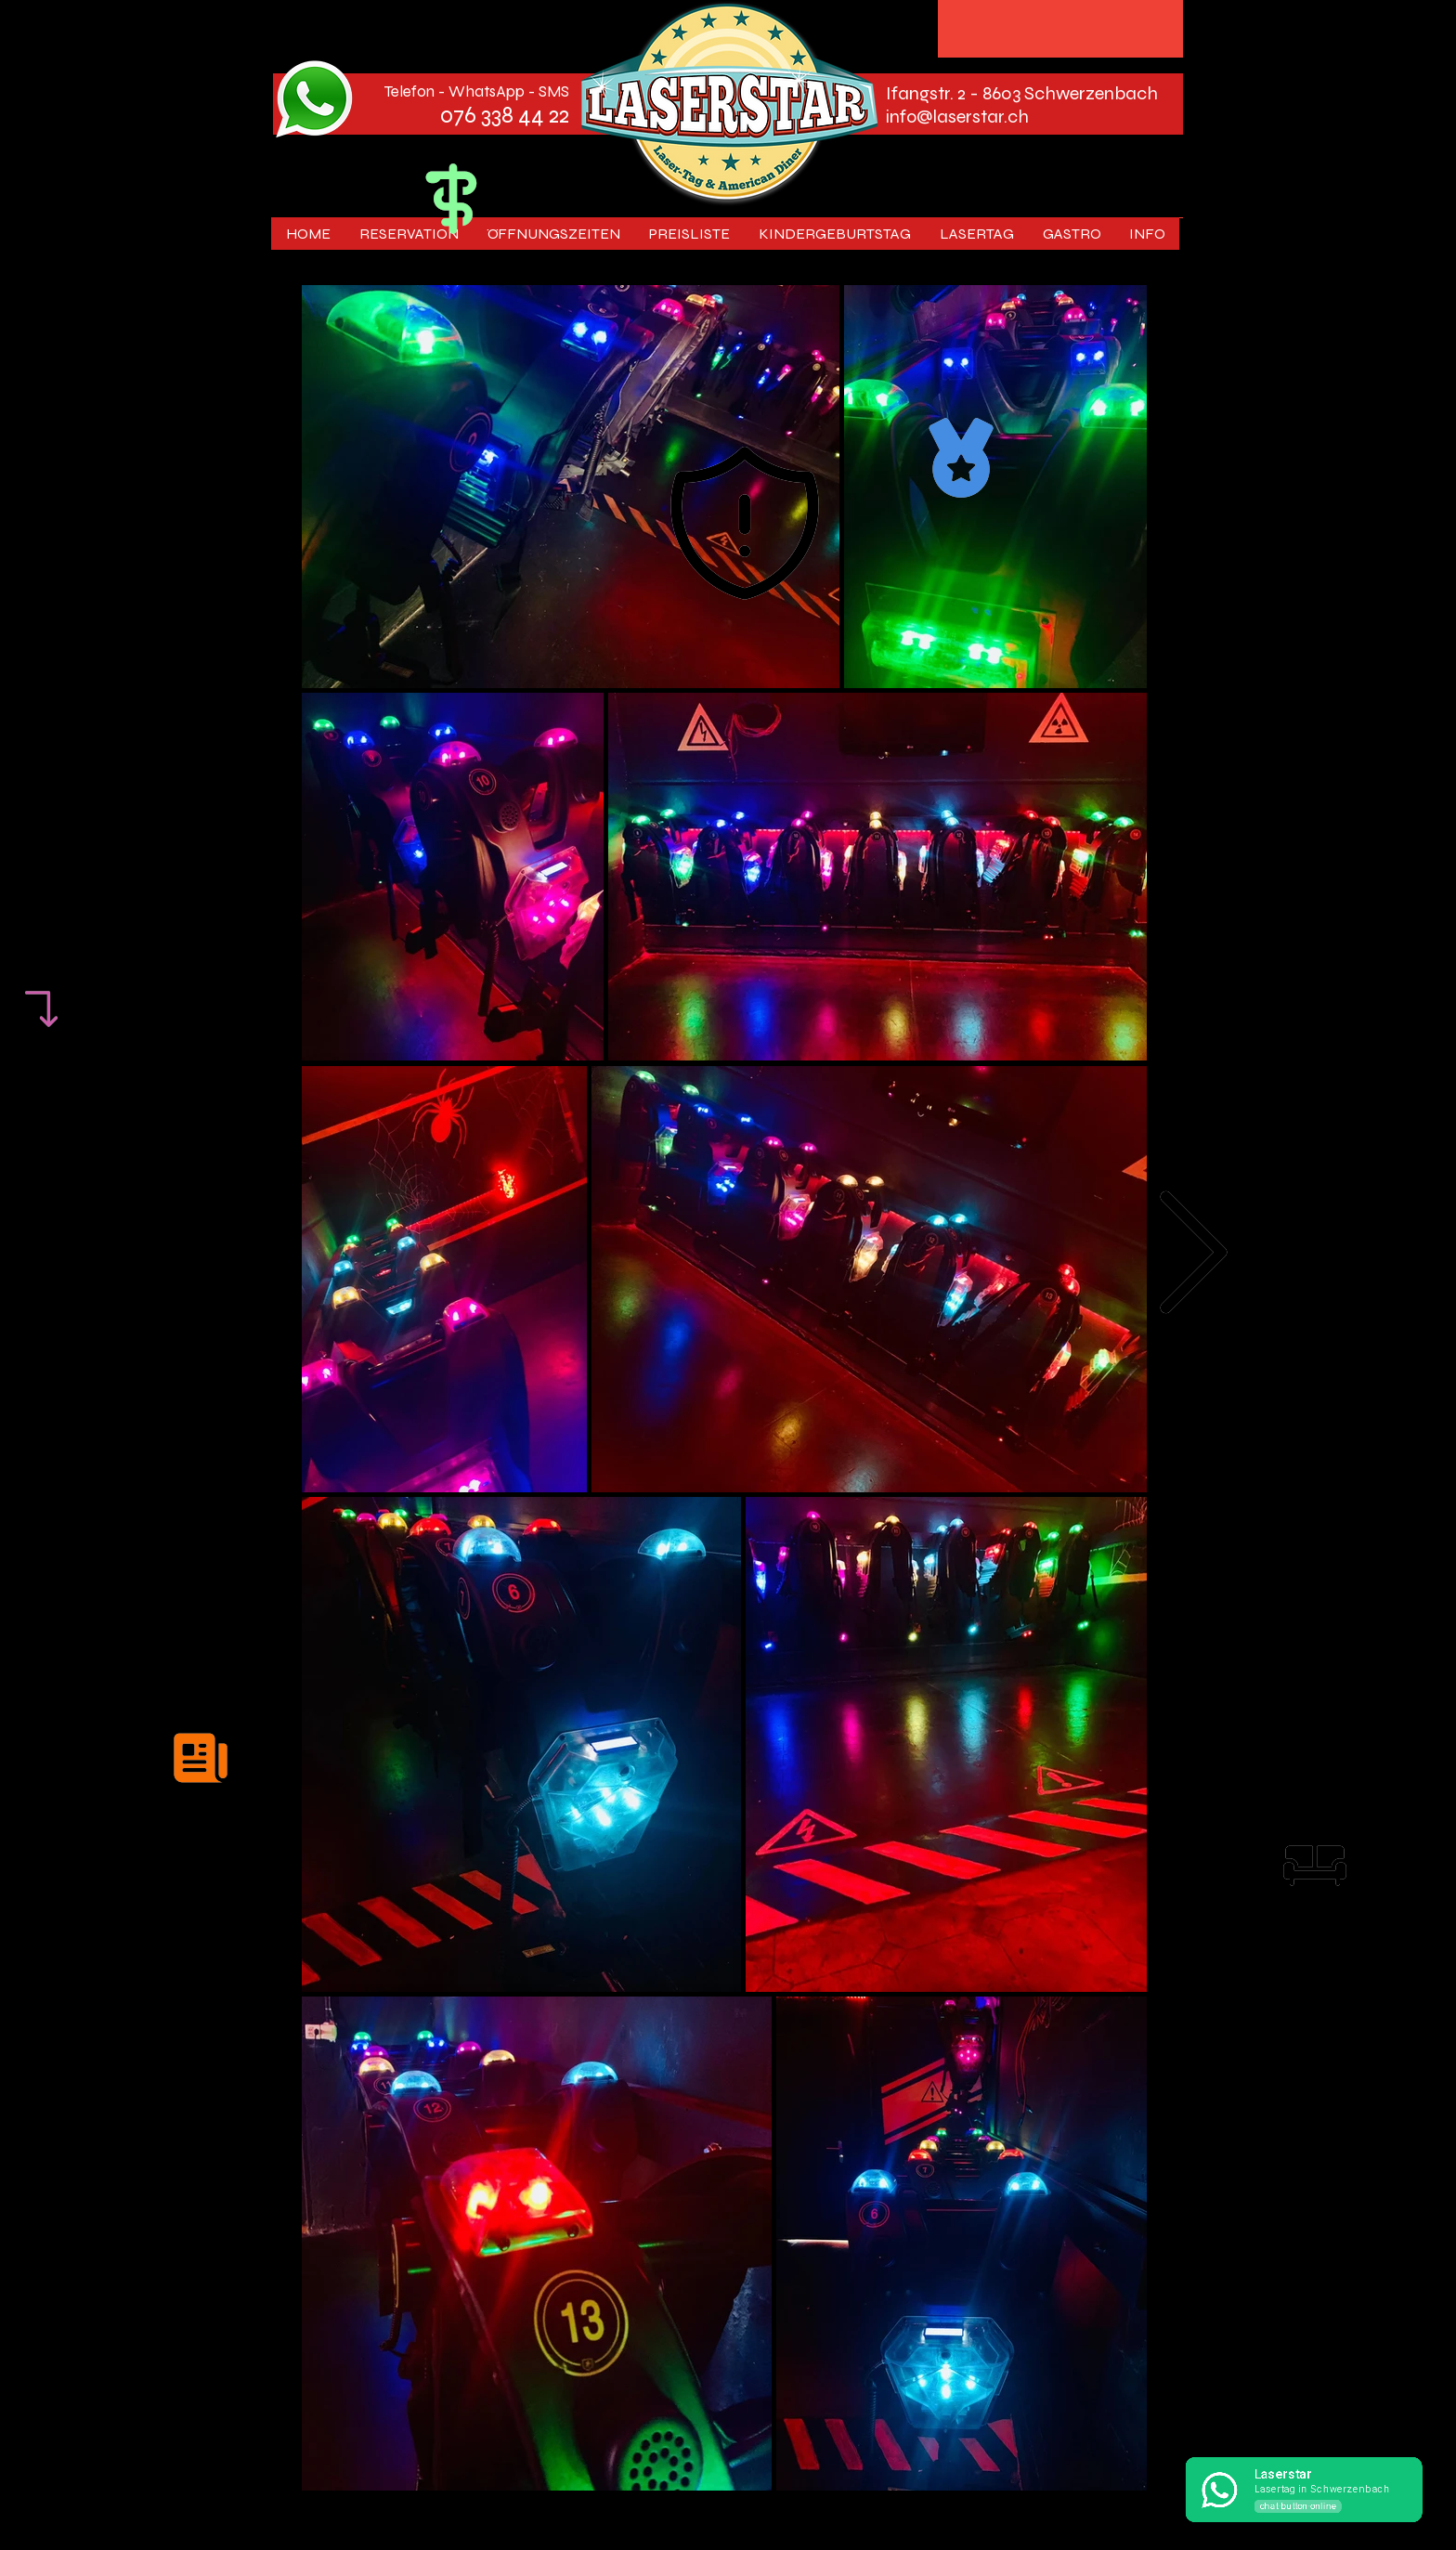 Image resolution: width=1456 pixels, height=2550 pixels. I want to click on security warning or alert detected, so click(745, 523).